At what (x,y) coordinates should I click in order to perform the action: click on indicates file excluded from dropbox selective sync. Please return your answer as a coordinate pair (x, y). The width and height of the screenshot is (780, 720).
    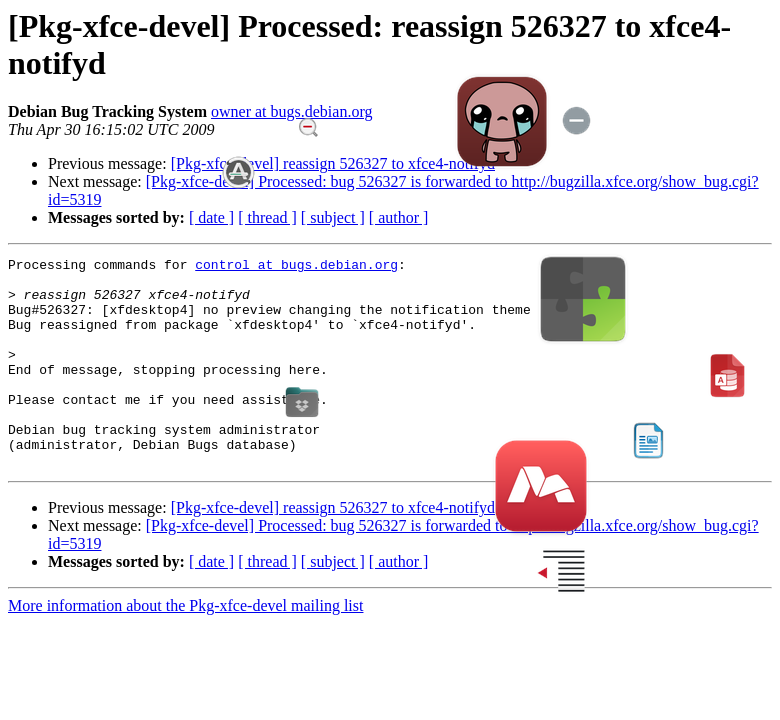
    Looking at the image, I should click on (576, 120).